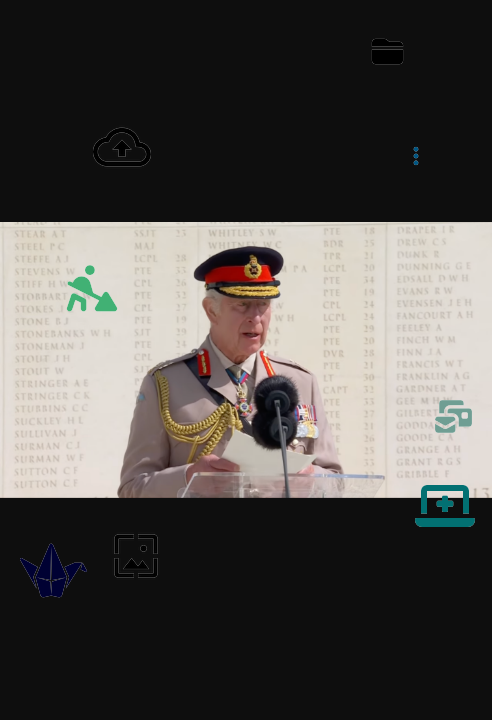  I want to click on open more options menu, so click(416, 156).